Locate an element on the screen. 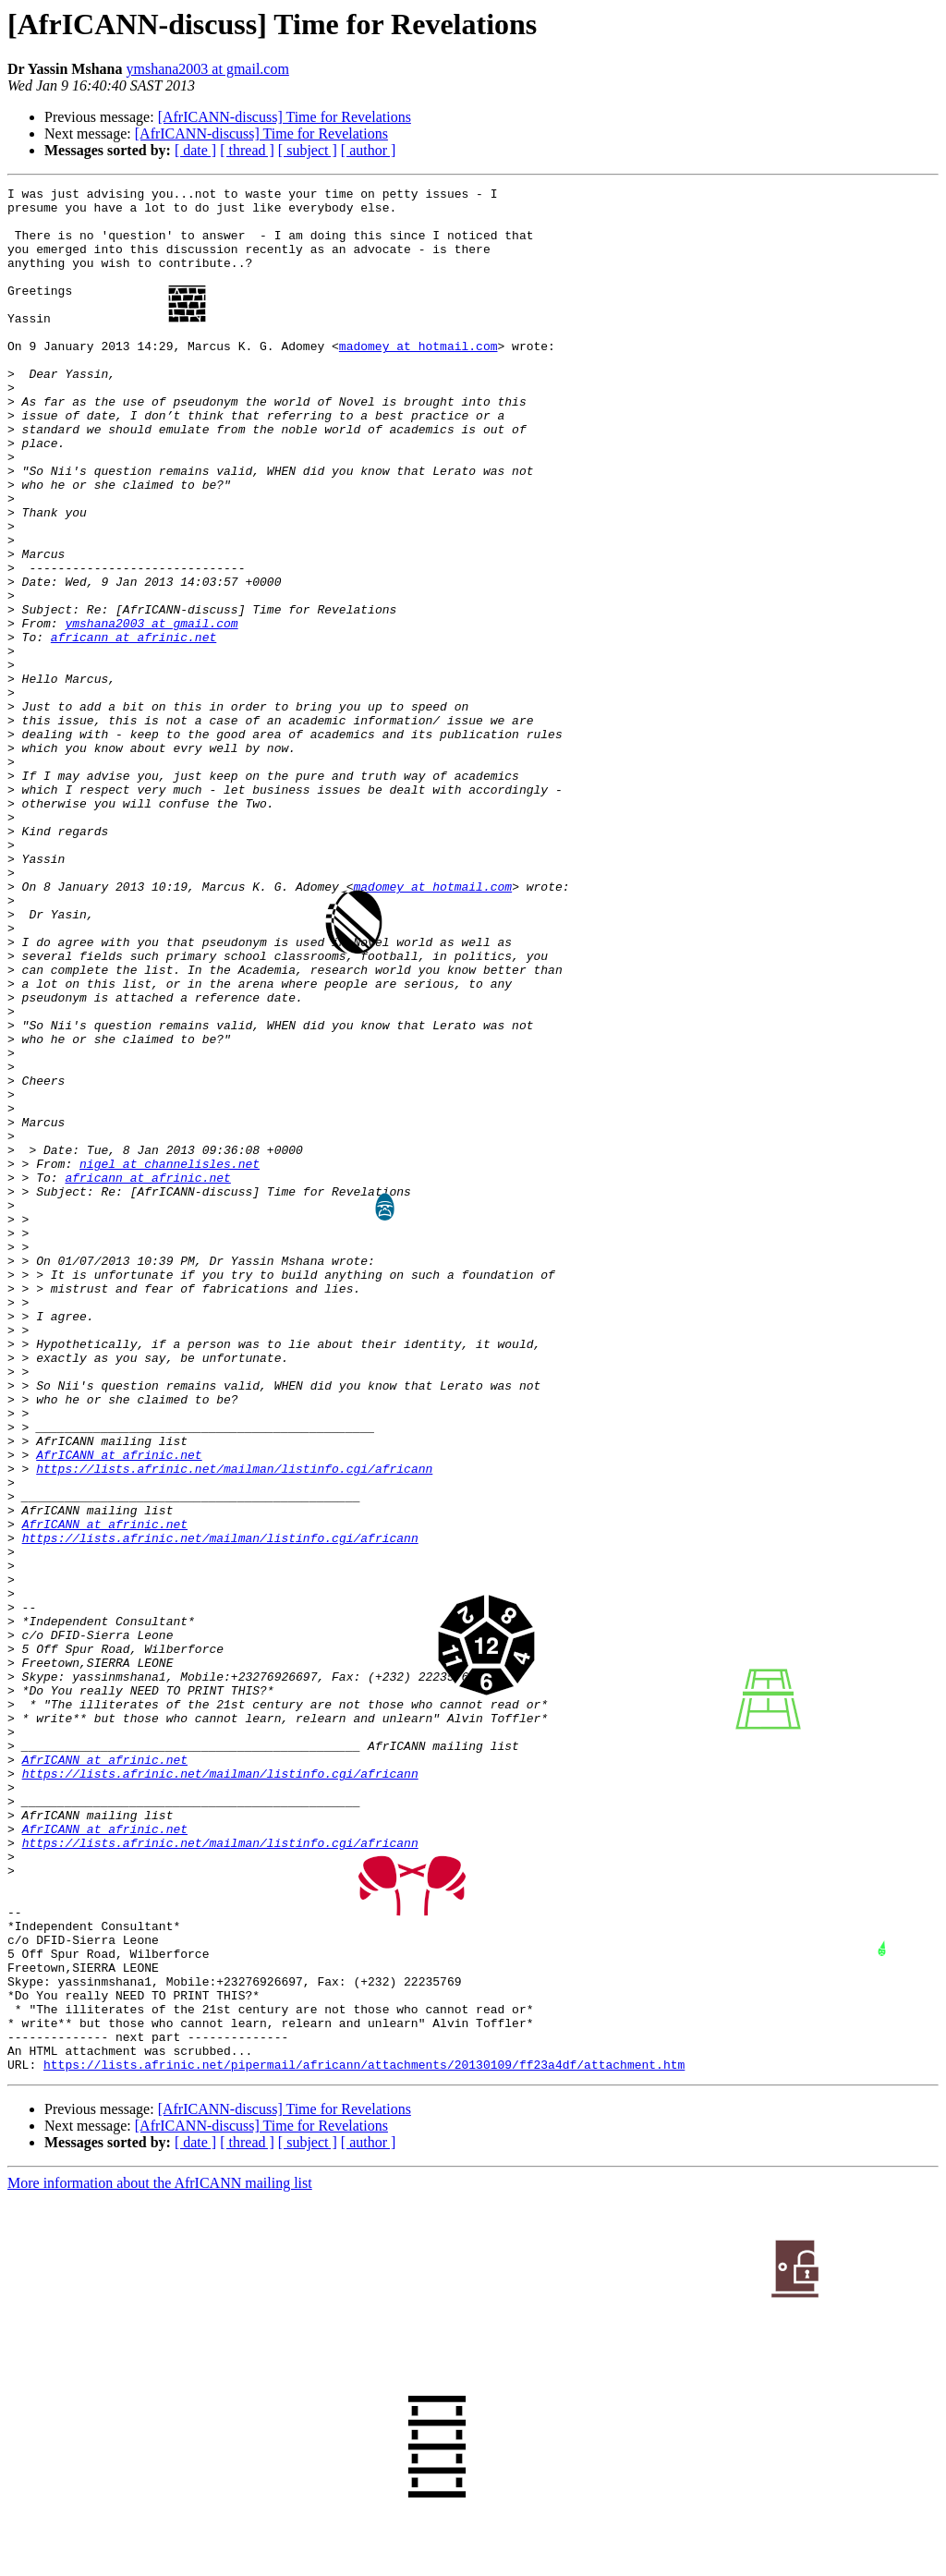 This screenshot has width=946, height=2576. indicates a player penalty or mistake is located at coordinates (881, 1948).